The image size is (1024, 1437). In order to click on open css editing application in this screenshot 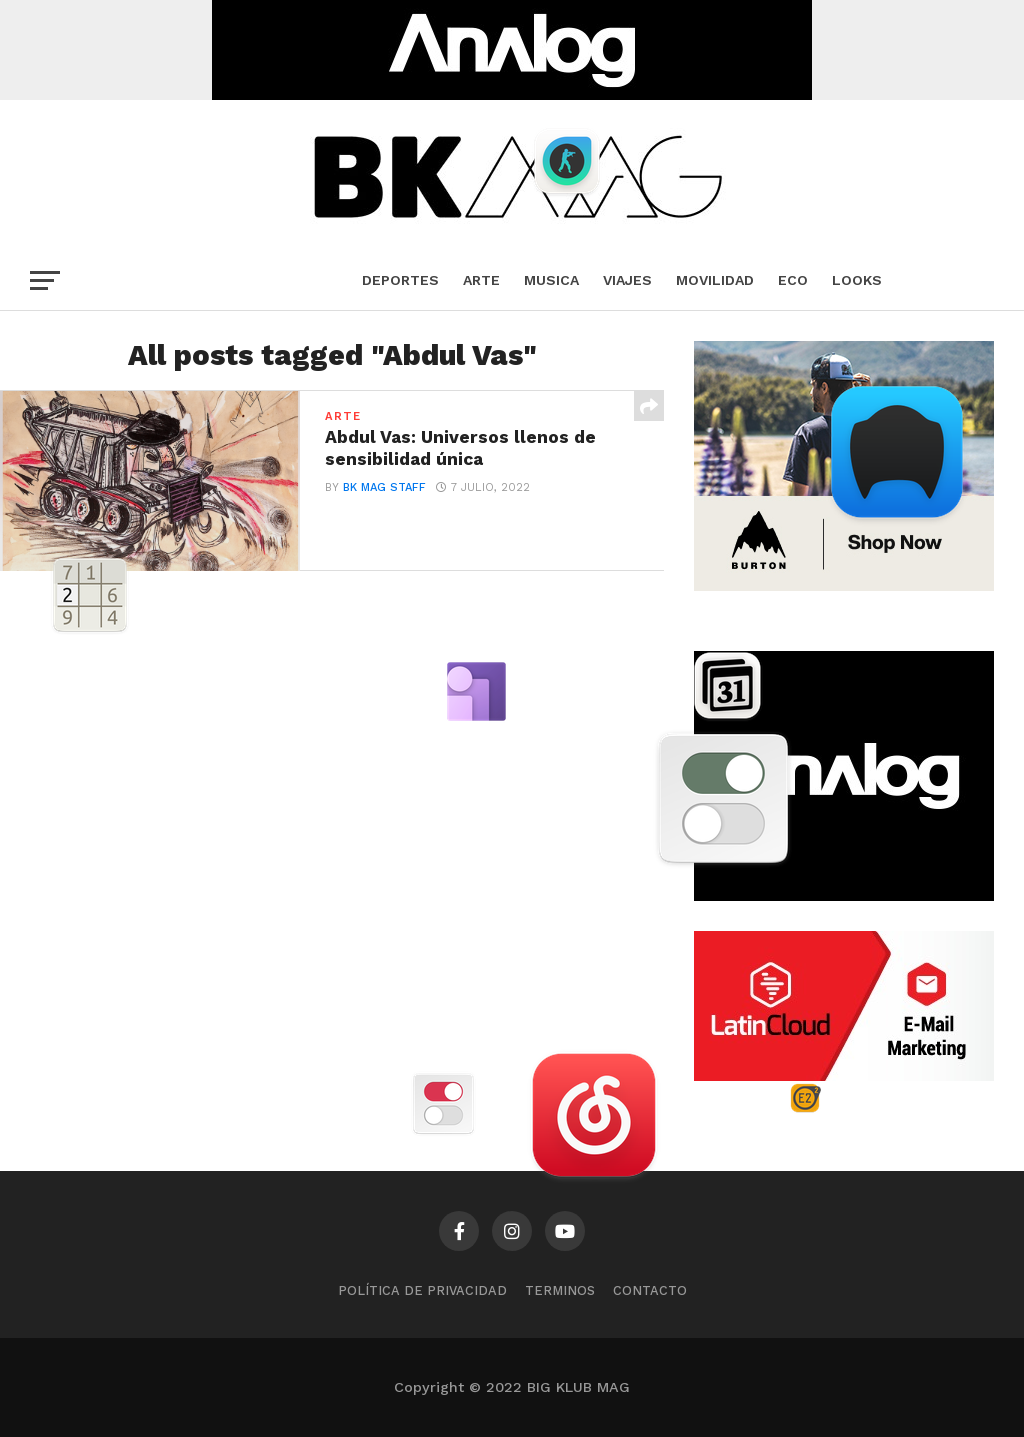, I will do `click(567, 161)`.